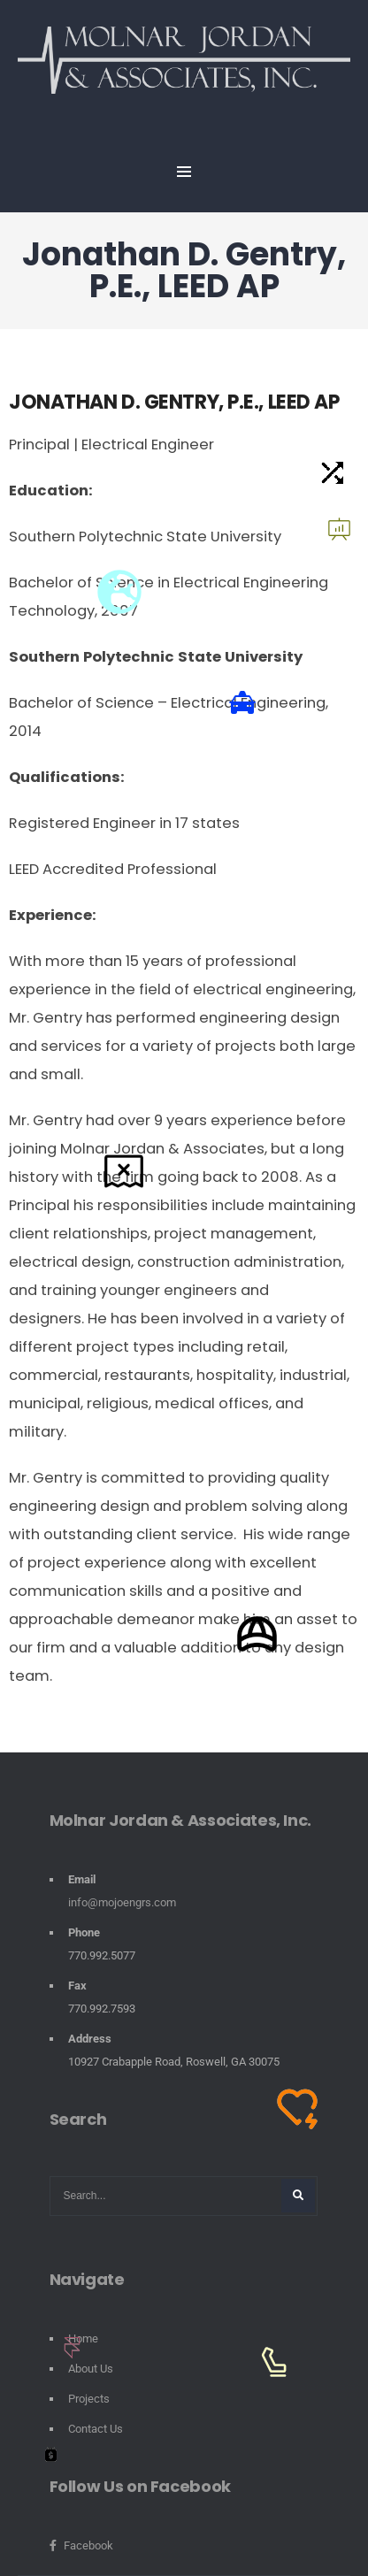 This screenshot has height=2576, width=368. Describe the element at coordinates (72, 2346) in the screenshot. I see `open framer app` at that location.